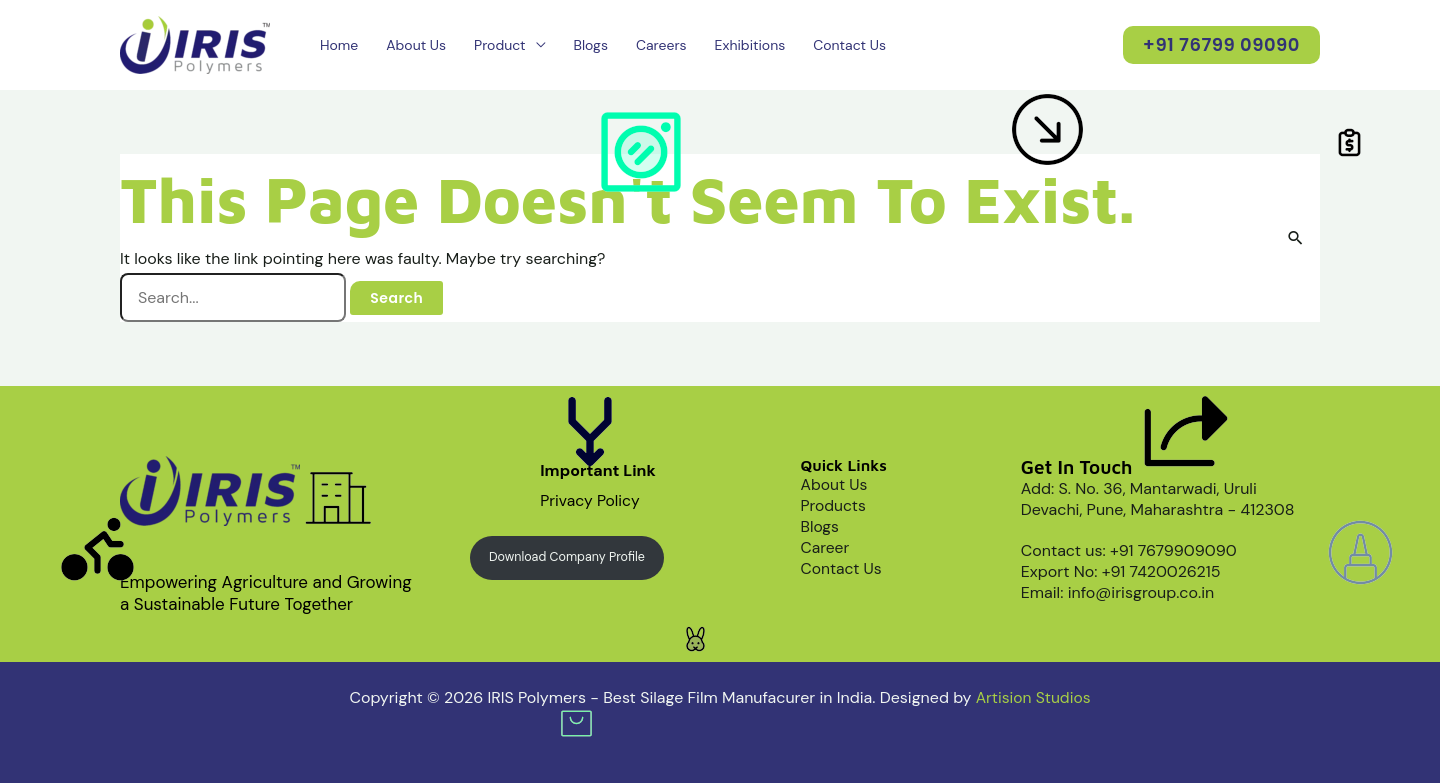 This screenshot has height=783, width=1440. I want to click on marker or highlighter tool, so click(1360, 552).